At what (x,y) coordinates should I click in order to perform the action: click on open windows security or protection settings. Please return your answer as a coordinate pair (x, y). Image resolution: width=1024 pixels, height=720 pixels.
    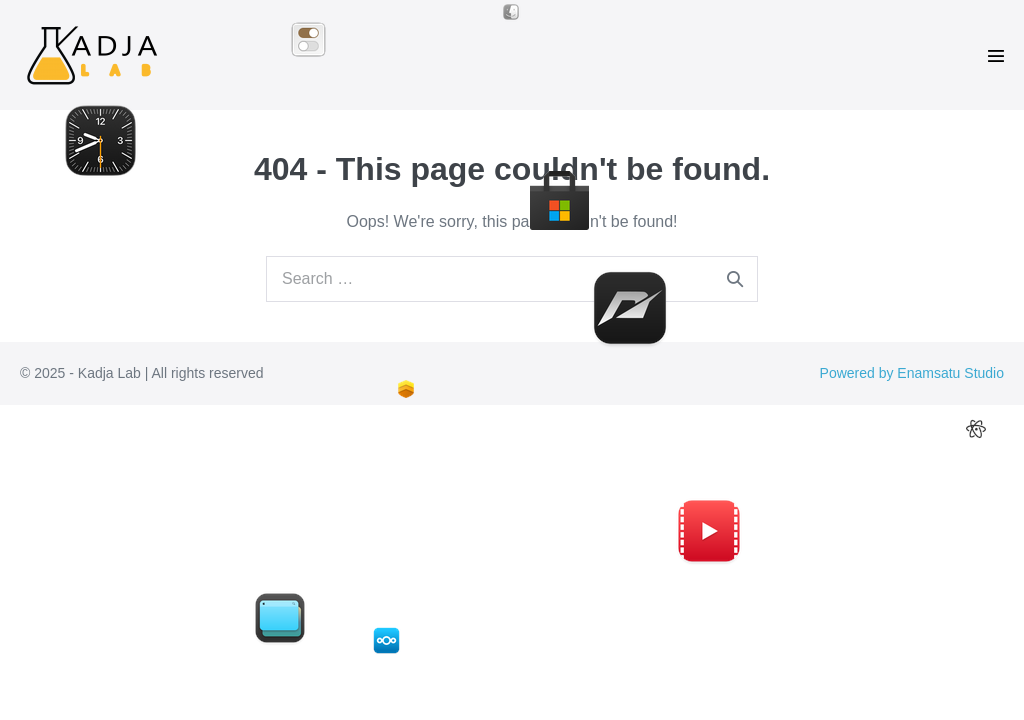
    Looking at the image, I should click on (406, 389).